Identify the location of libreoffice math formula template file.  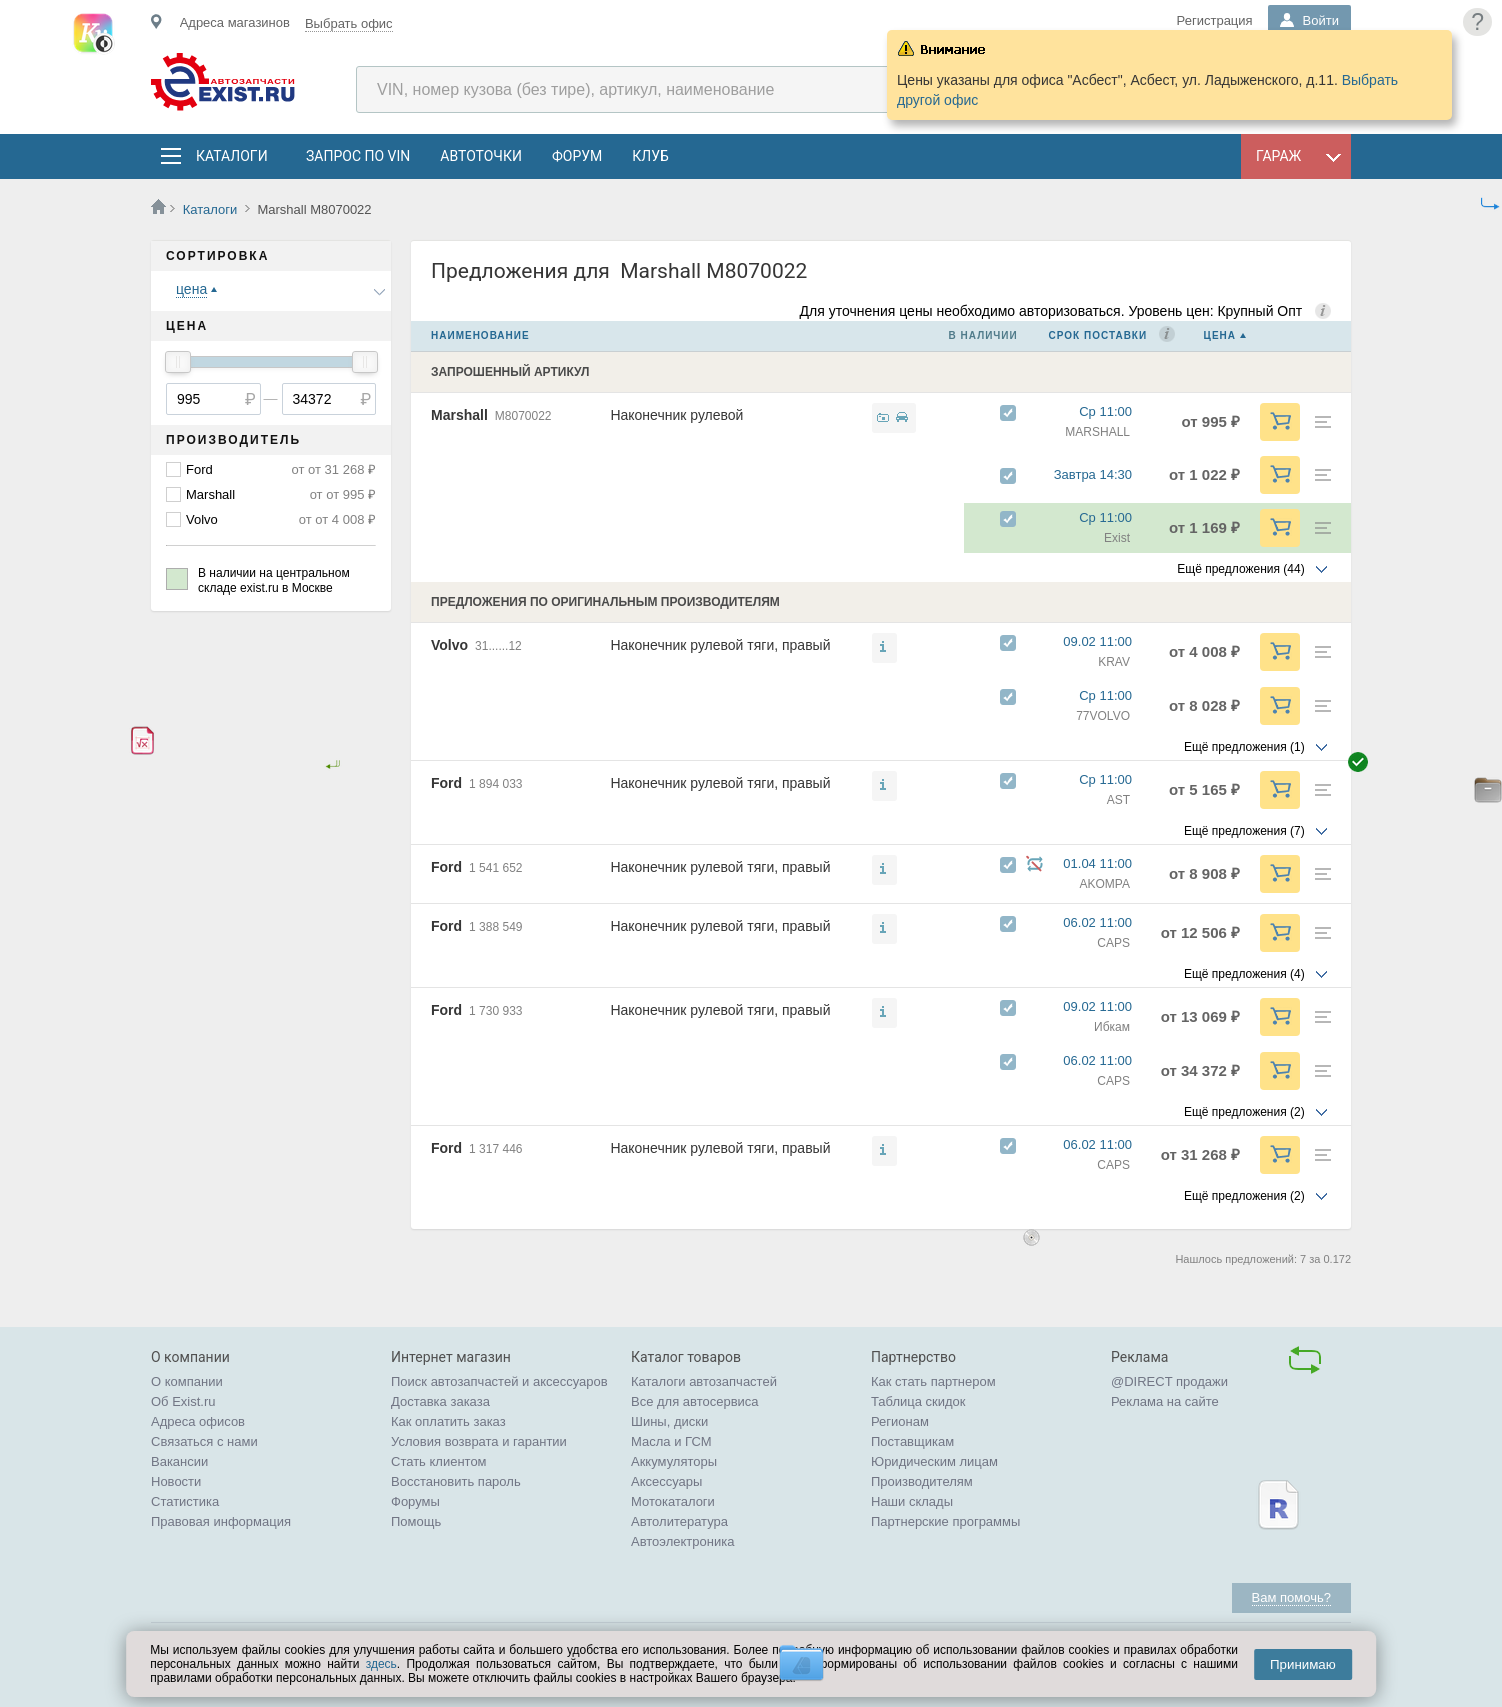
(142, 740).